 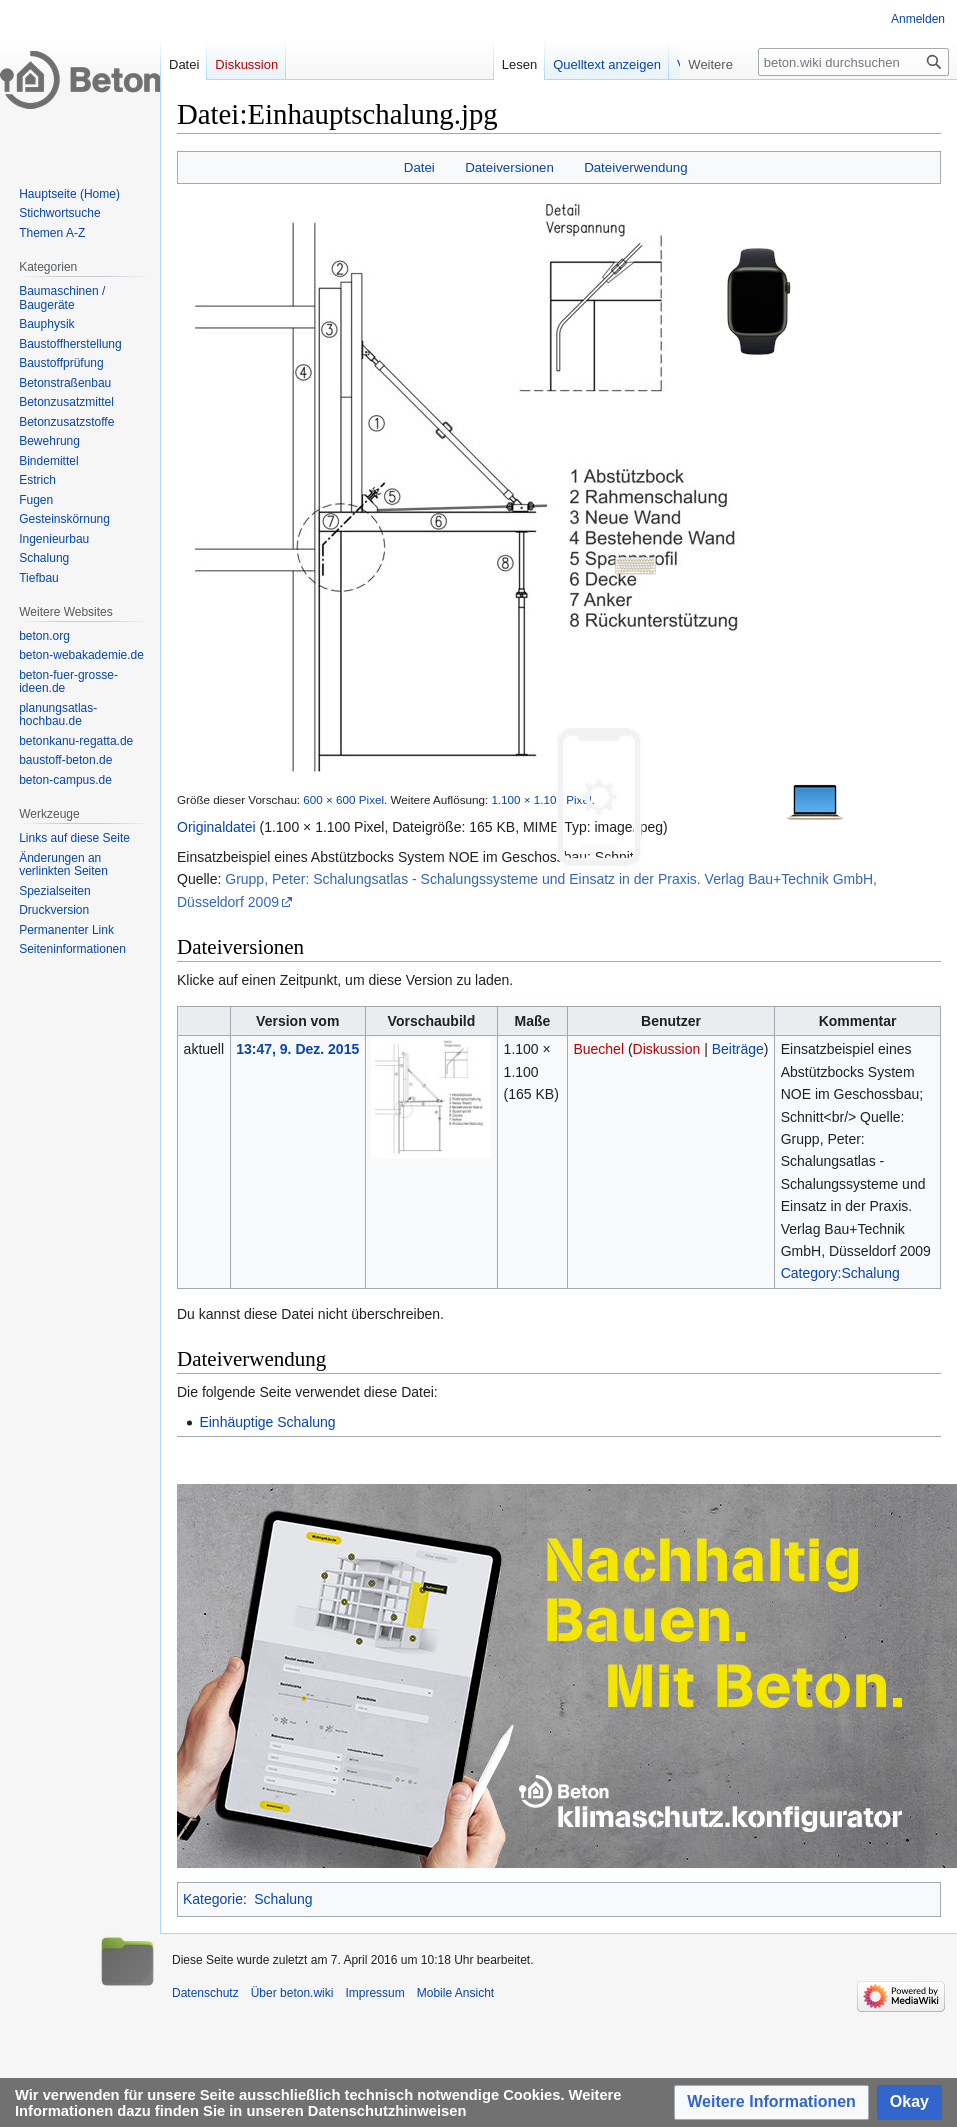 What do you see at coordinates (599, 797) in the screenshot?
I see `indicates kde connect is running in the system tray` at bounding box center [599, 797].